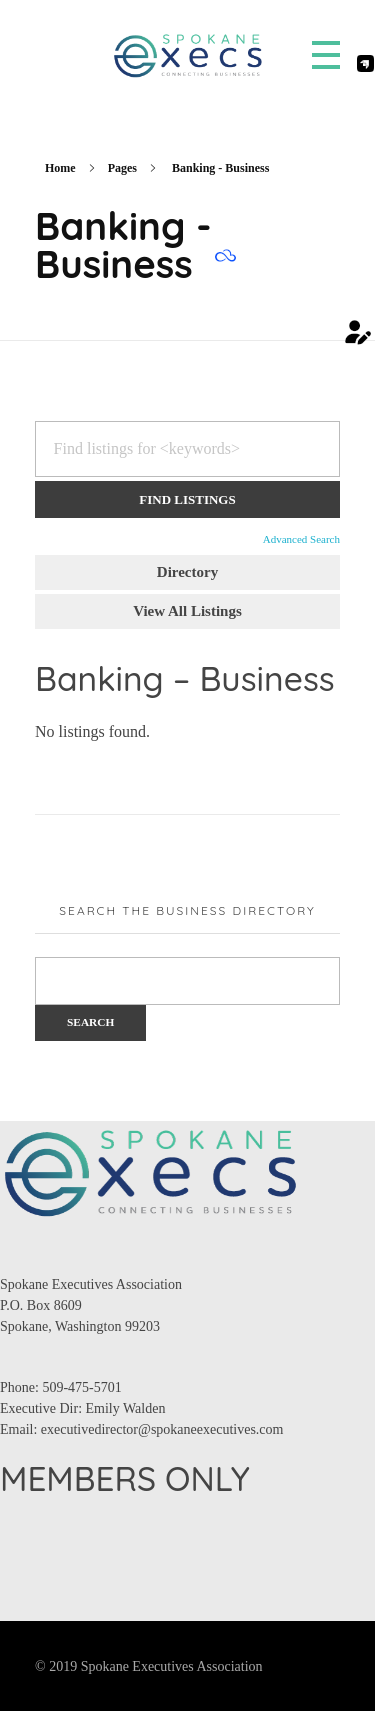 Image resolution: width=375 pixels, height=1711 pixels. I want to click on edit user profile, so click(357, 331).